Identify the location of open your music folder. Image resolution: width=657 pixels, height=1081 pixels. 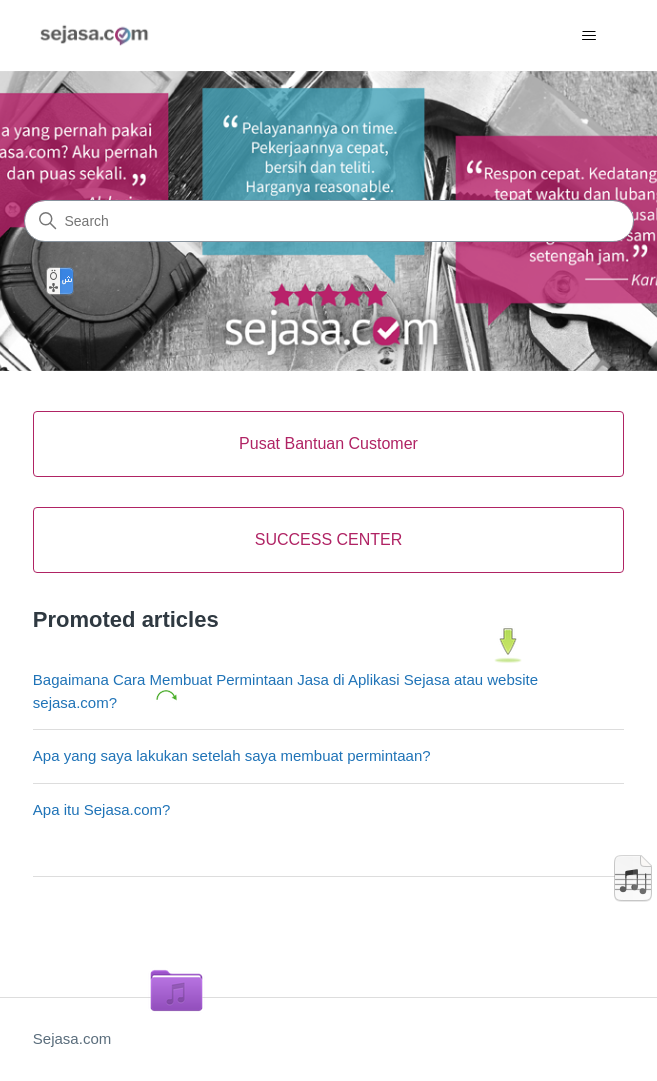
(176, 990).